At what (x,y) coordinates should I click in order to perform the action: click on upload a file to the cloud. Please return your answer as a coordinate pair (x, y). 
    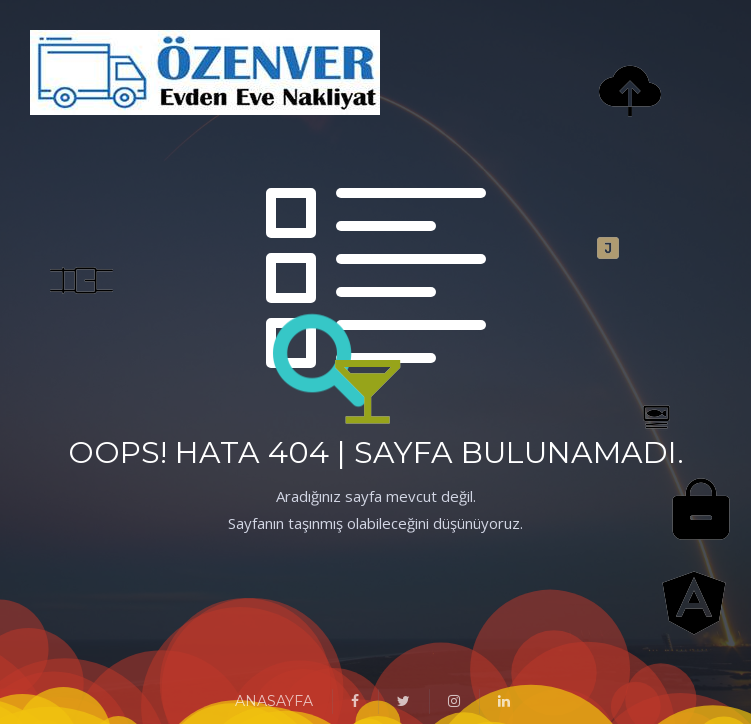
    Looking at the image, I should click on (630, 91).